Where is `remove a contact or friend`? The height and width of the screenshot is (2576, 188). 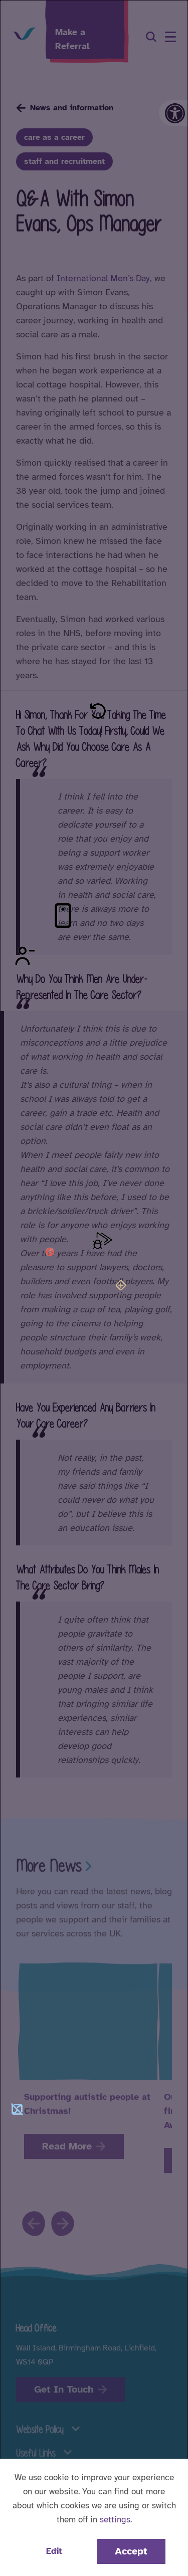 remove a contact or friend is located at coordinates (25, 956).